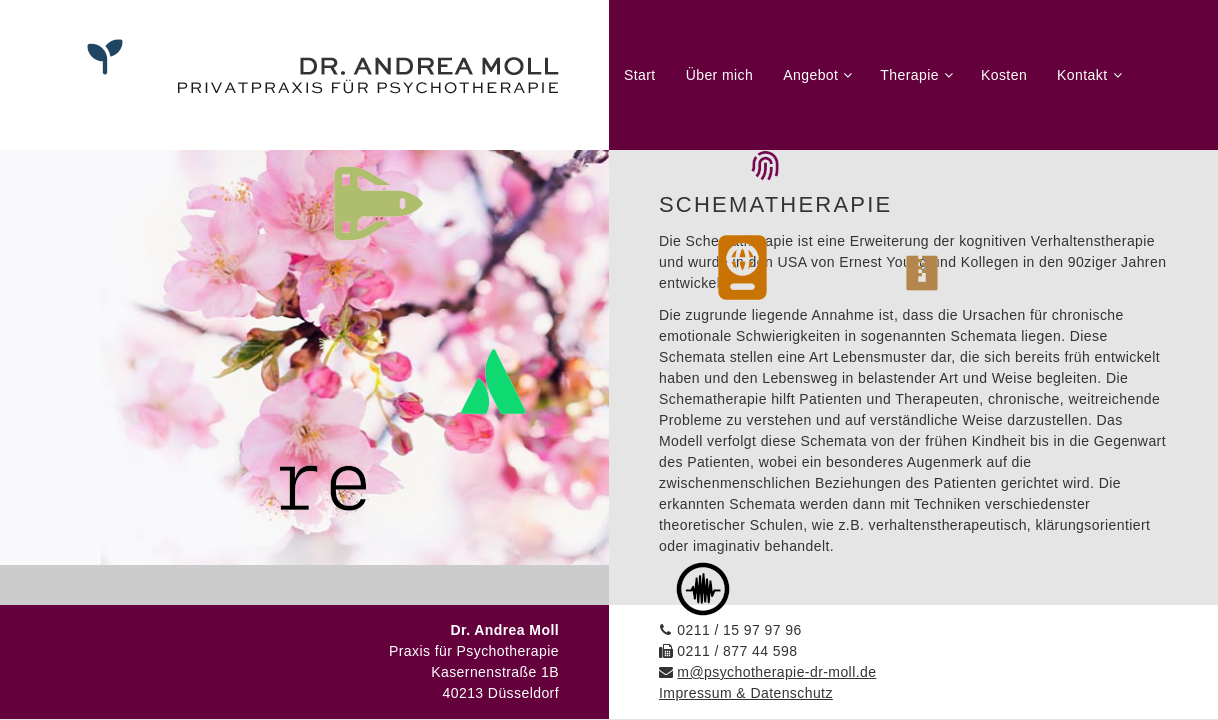  Describe the element at coordinates (493, 381) in the screenshot. I see `atlassian company logo` at that location.